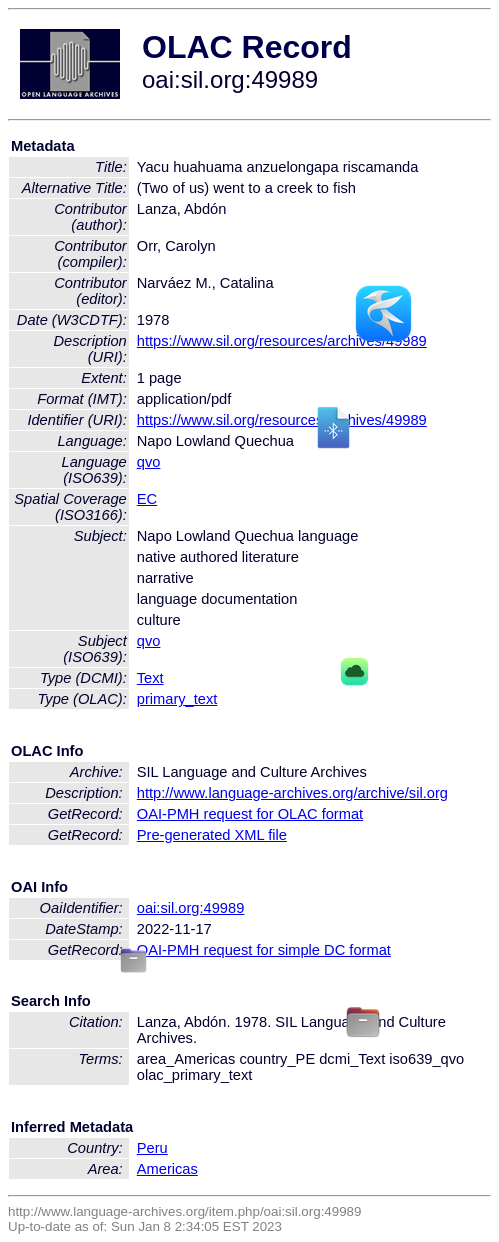 The width and height of the screenshot is (499, 1242). Describe the element at coordinates (133, 960) in the screenshot. I see `open the nautilus file manager` at that location.